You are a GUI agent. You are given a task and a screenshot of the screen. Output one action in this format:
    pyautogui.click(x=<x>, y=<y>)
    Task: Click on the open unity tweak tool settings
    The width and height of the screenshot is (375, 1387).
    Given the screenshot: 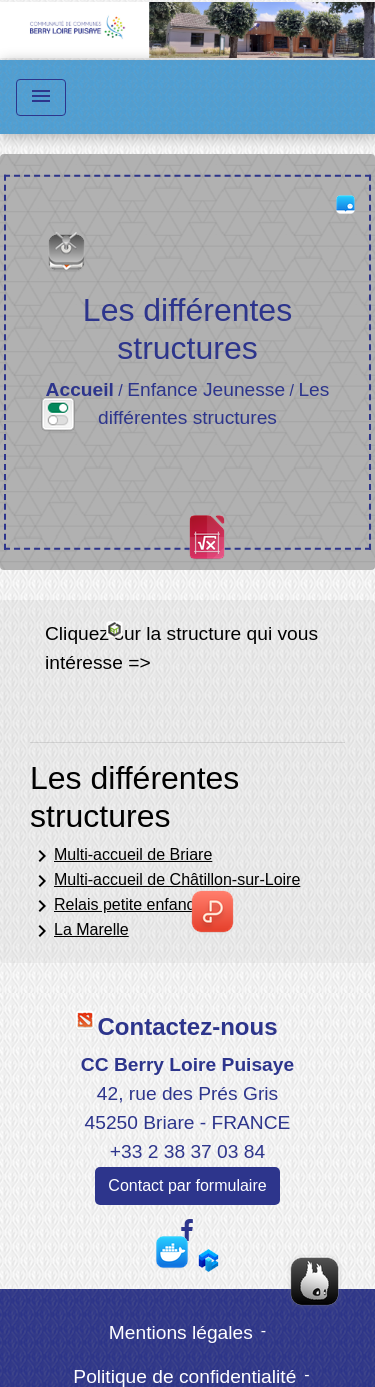 What is the action you would take?
    pyautogui.click(x=58, y=414)
    